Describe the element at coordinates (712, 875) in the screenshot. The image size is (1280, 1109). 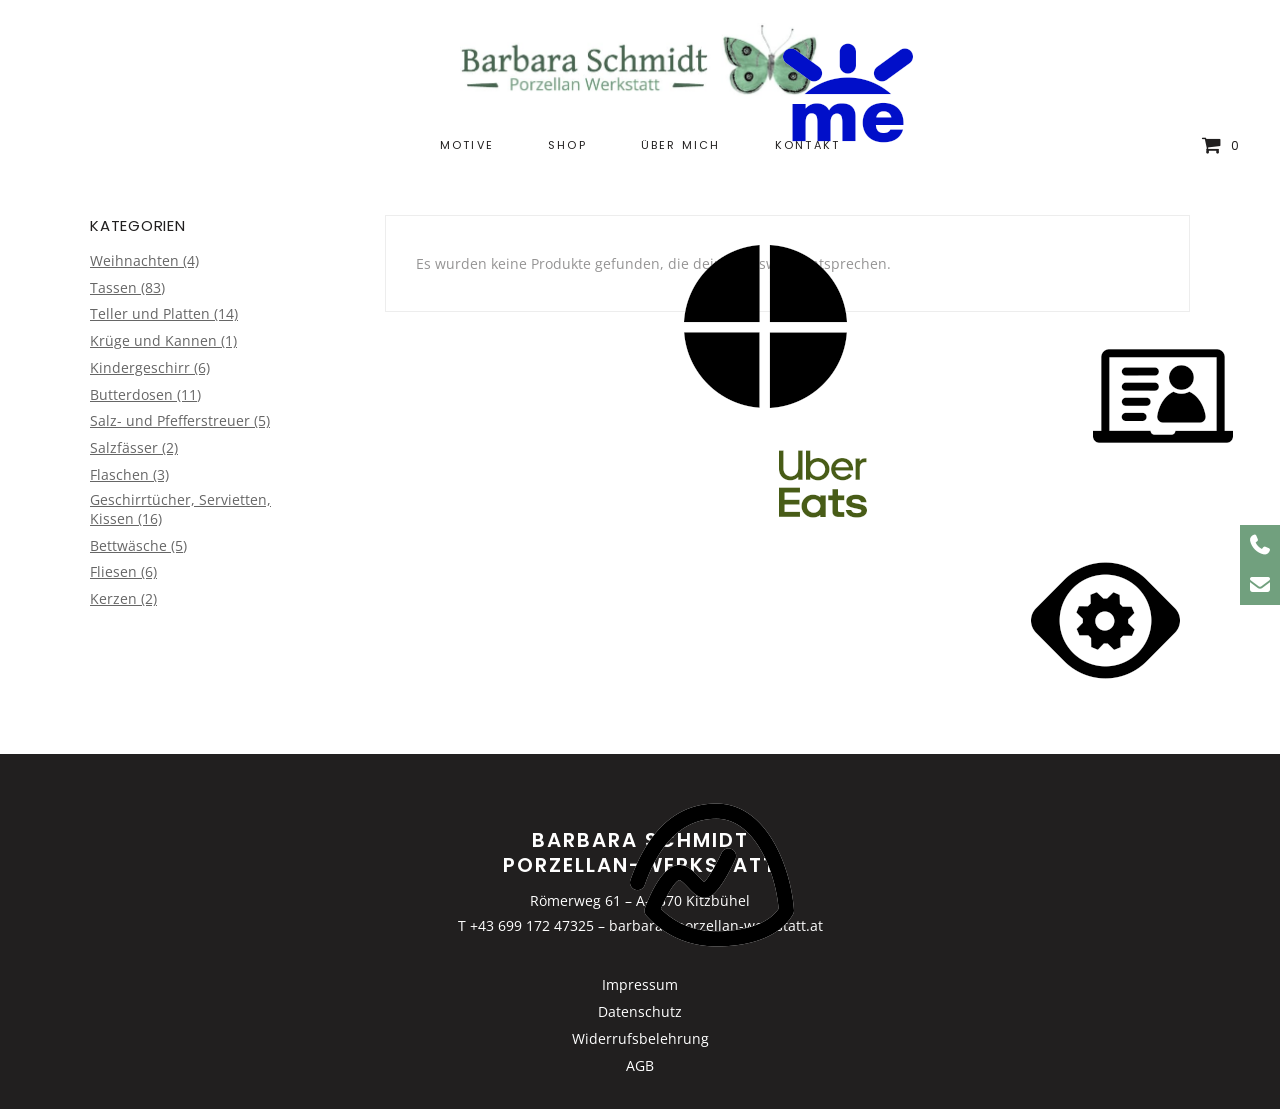
I see `open Basecamp app` at that location.